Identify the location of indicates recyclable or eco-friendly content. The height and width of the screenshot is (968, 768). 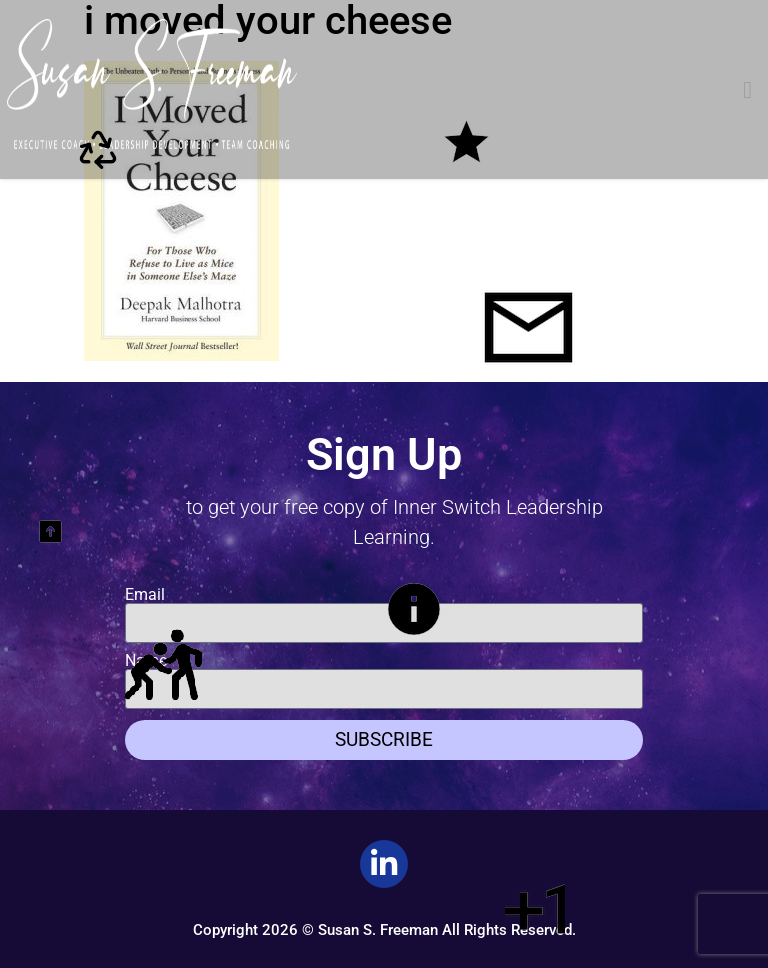
(98, 149).